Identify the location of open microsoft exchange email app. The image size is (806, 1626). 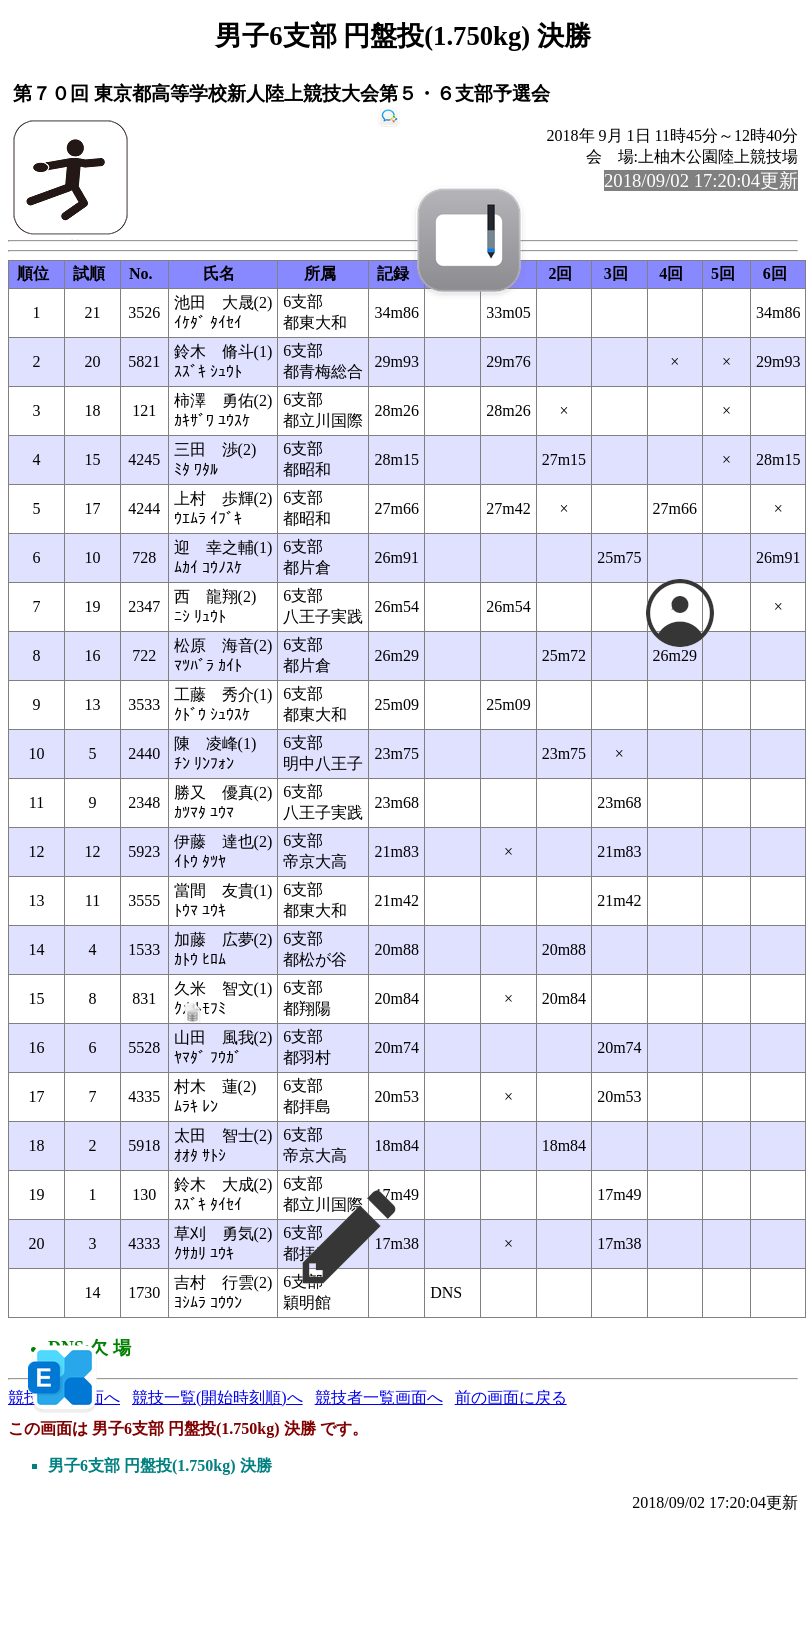
(64, 1377).